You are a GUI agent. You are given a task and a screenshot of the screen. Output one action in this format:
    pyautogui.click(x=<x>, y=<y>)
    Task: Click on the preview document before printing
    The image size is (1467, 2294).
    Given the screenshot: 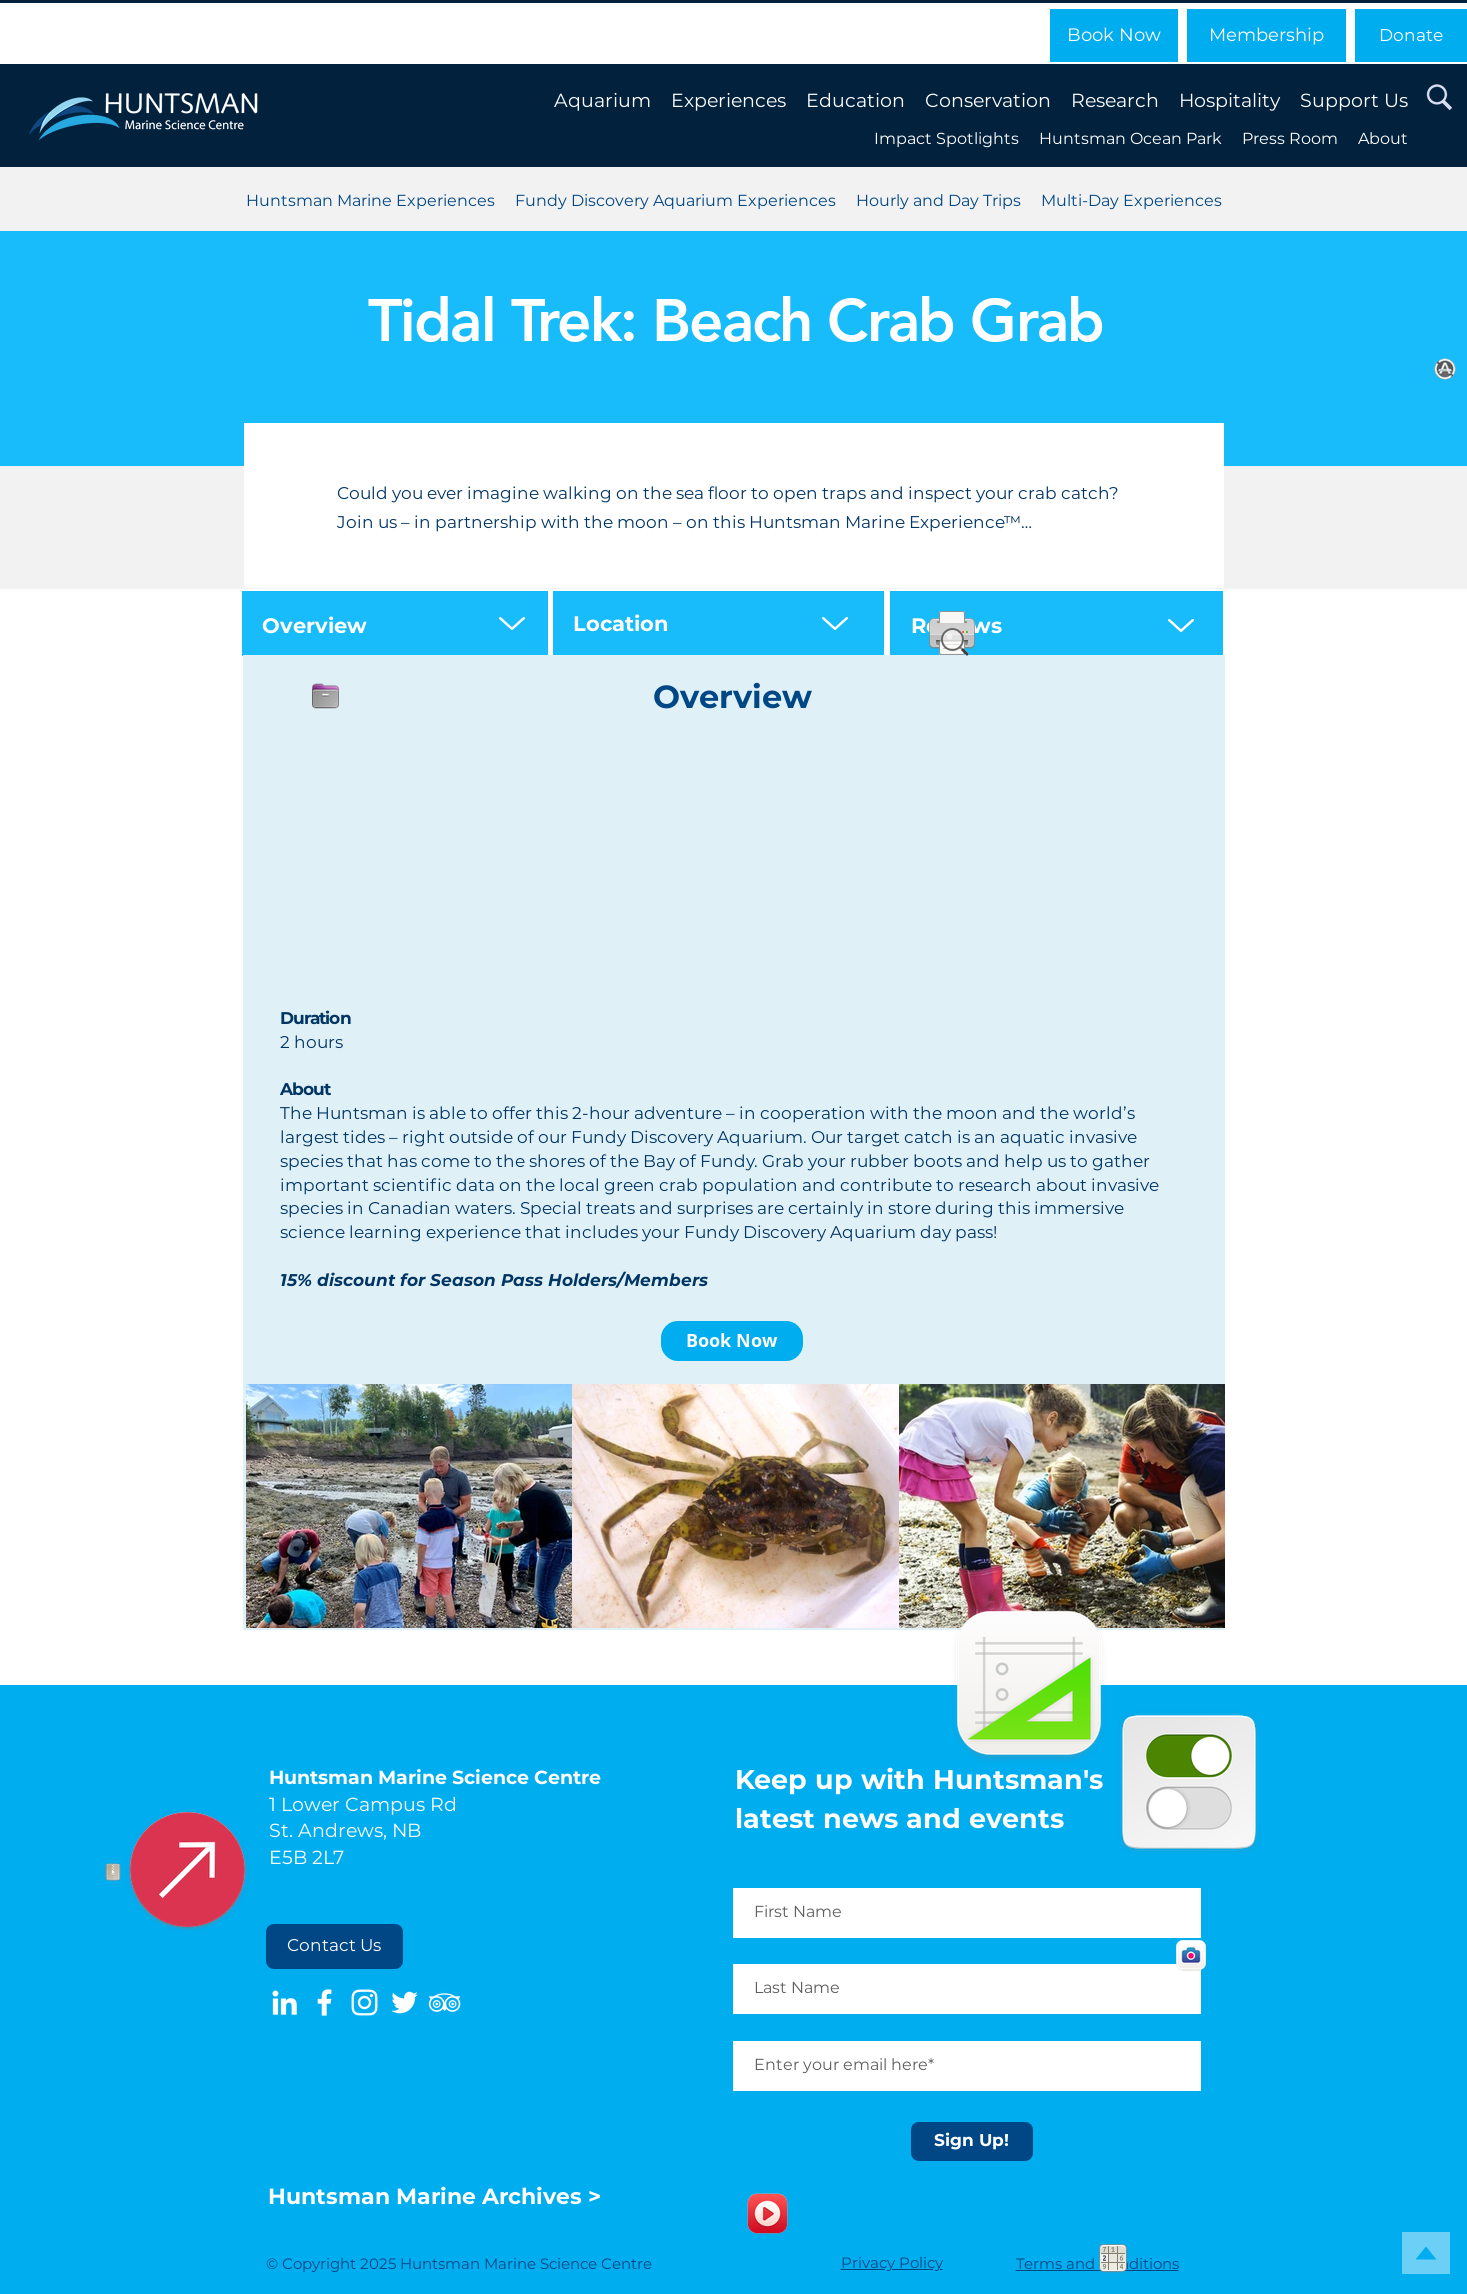 What is the action you would take?
    pyautogui.click(x=952, y=633)
    